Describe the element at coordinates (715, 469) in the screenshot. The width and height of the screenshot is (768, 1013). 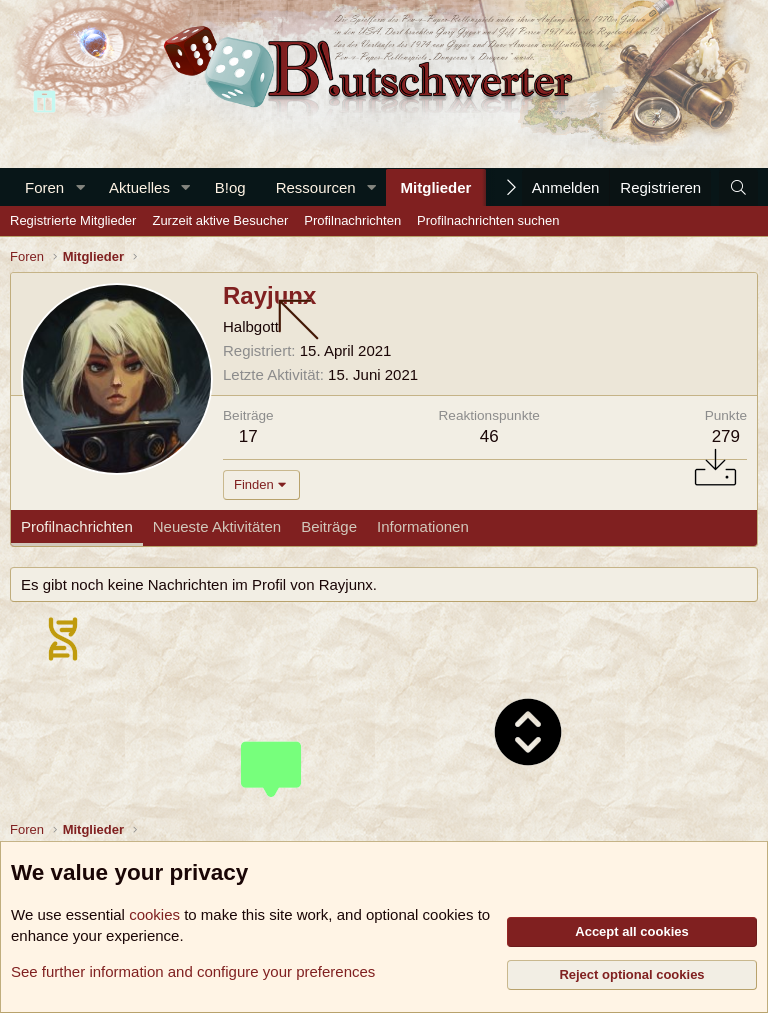
I see `download a file to your device` at that location.